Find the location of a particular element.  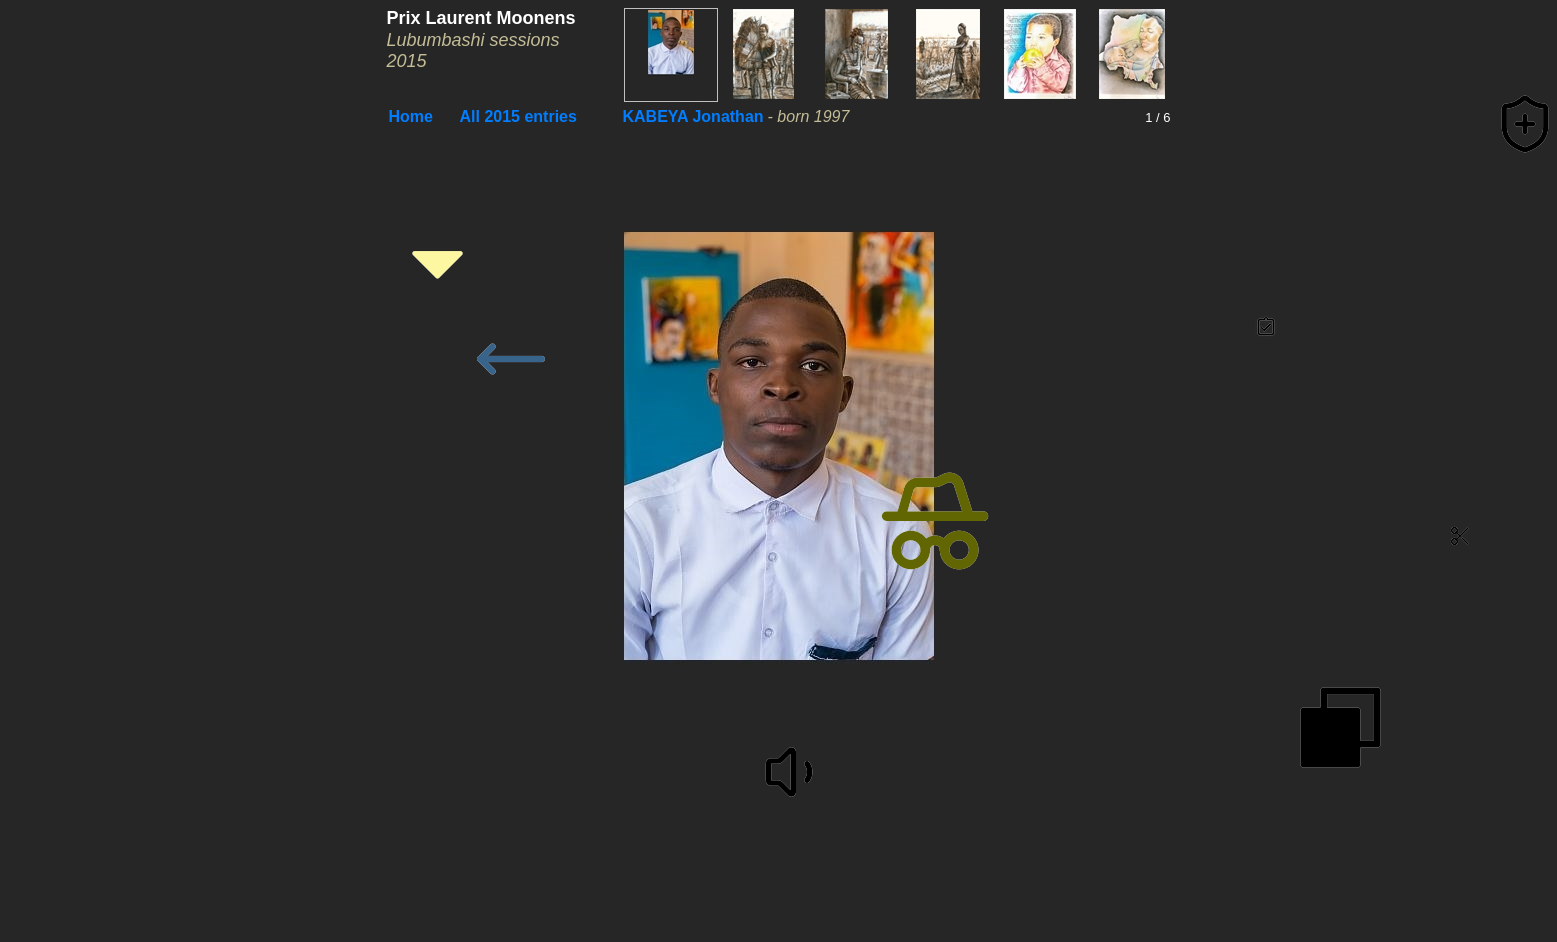

move item to the left is located at coordinates (511, 359).